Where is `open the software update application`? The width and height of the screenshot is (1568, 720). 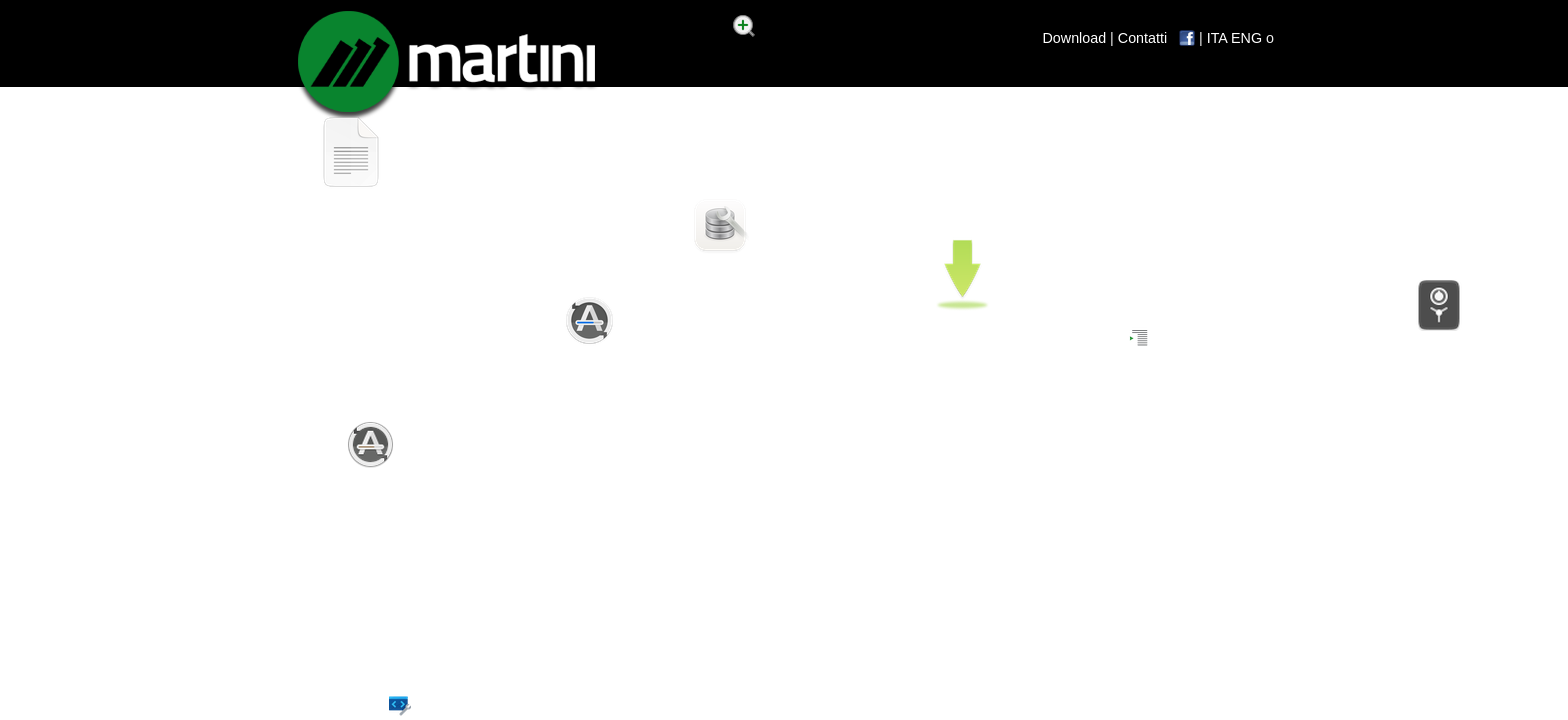 open the software update application is located at coordinates (370, 444).